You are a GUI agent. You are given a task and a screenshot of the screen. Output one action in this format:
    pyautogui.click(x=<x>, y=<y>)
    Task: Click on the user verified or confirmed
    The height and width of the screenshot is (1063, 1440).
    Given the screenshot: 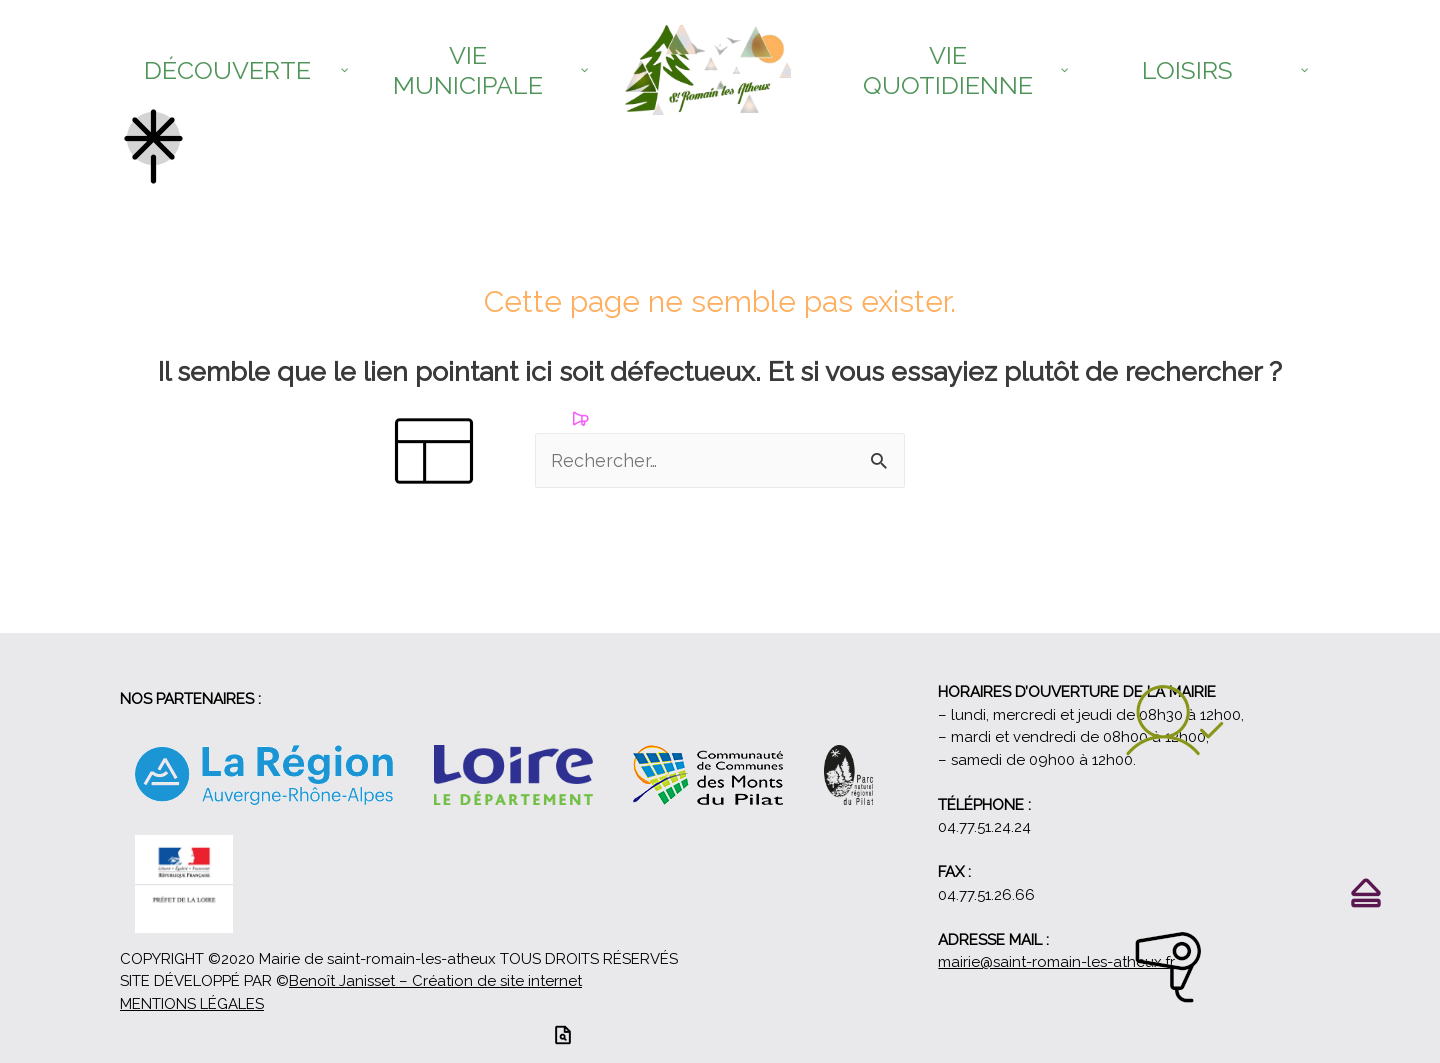 What is the action you would take?
    pyautogui.click(x=1171, y=723)
    